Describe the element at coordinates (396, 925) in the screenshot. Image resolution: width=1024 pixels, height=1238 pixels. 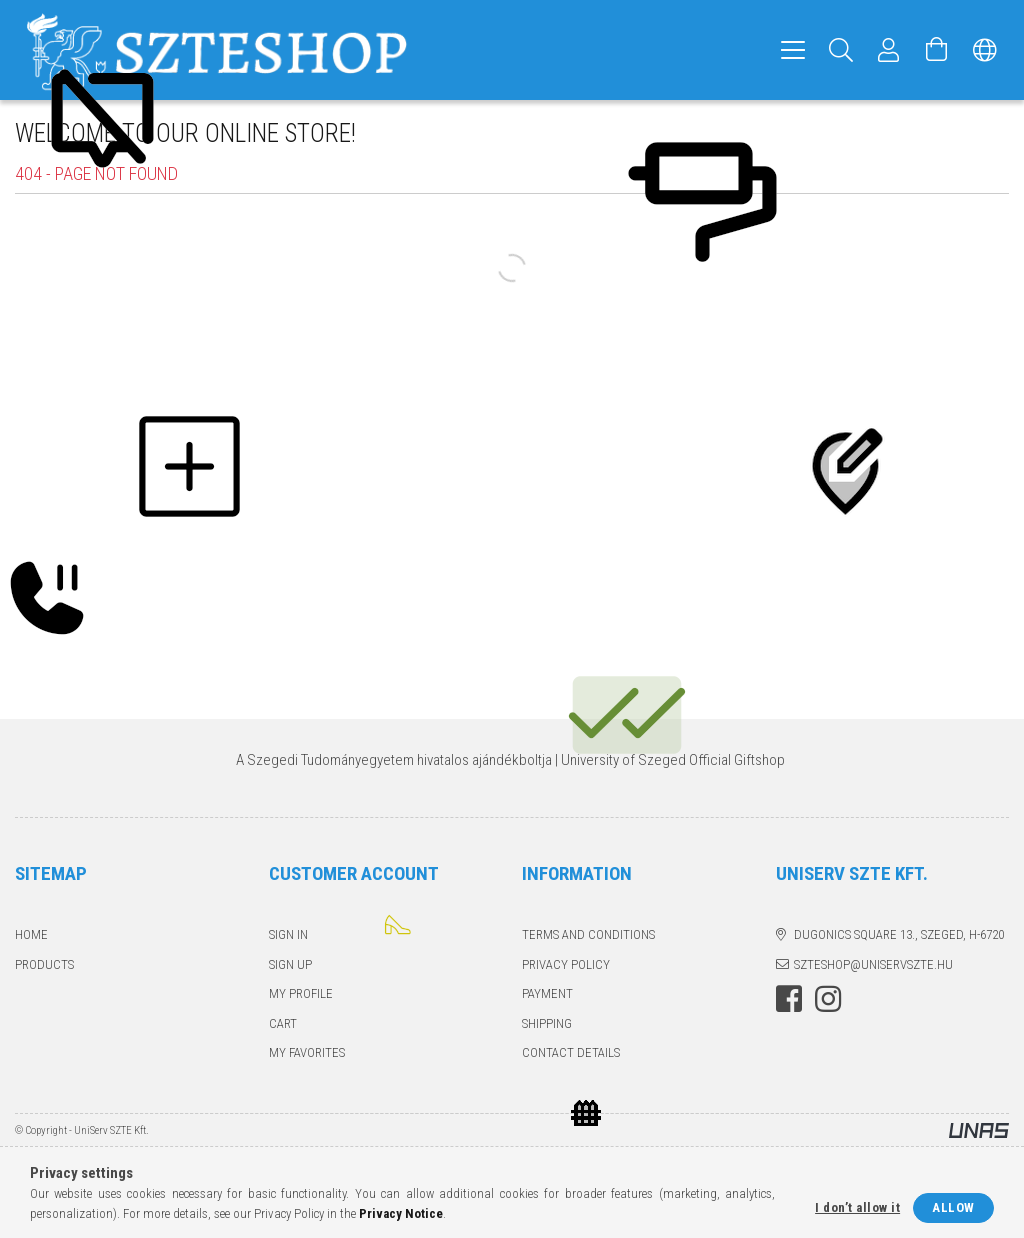
I see `browse women's footwear category` at that location.